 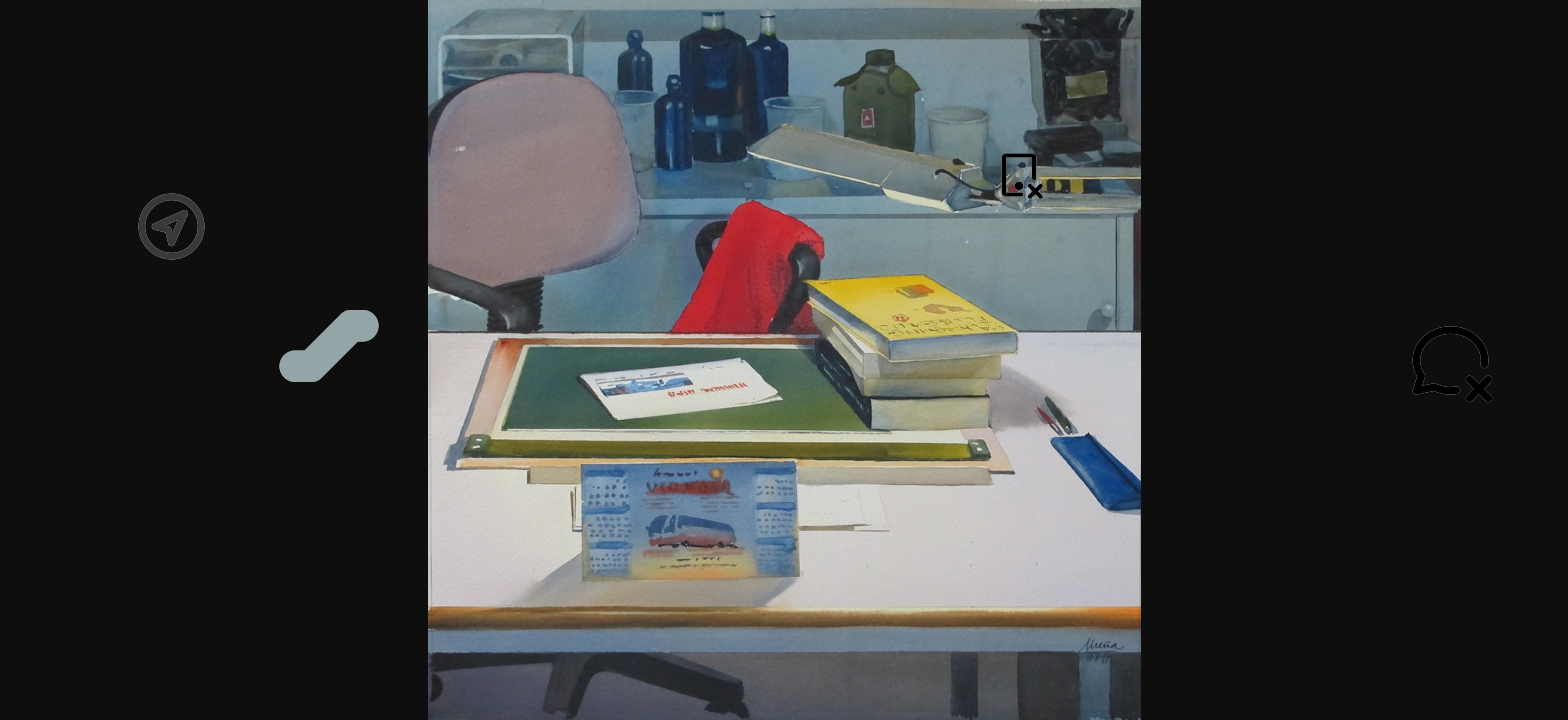 What do you see at coordinates (171, 226) in the screenshot?
I see `access current location services` at bounding box center [171, 226].